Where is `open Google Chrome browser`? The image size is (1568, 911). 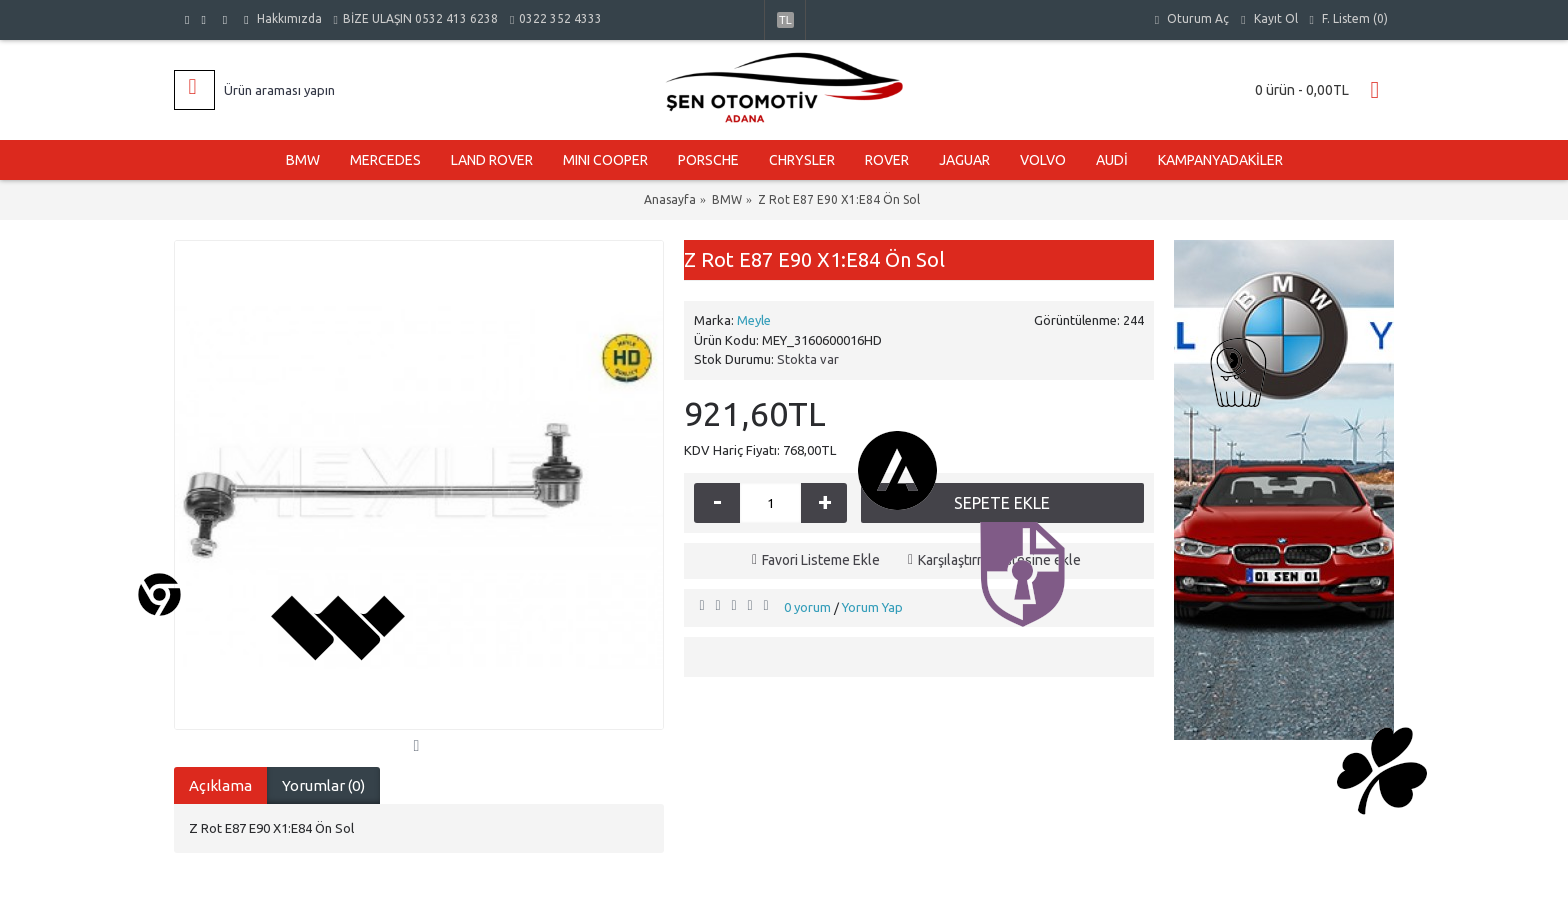
open Google Chrome browser is located at coordinates (159, 594).